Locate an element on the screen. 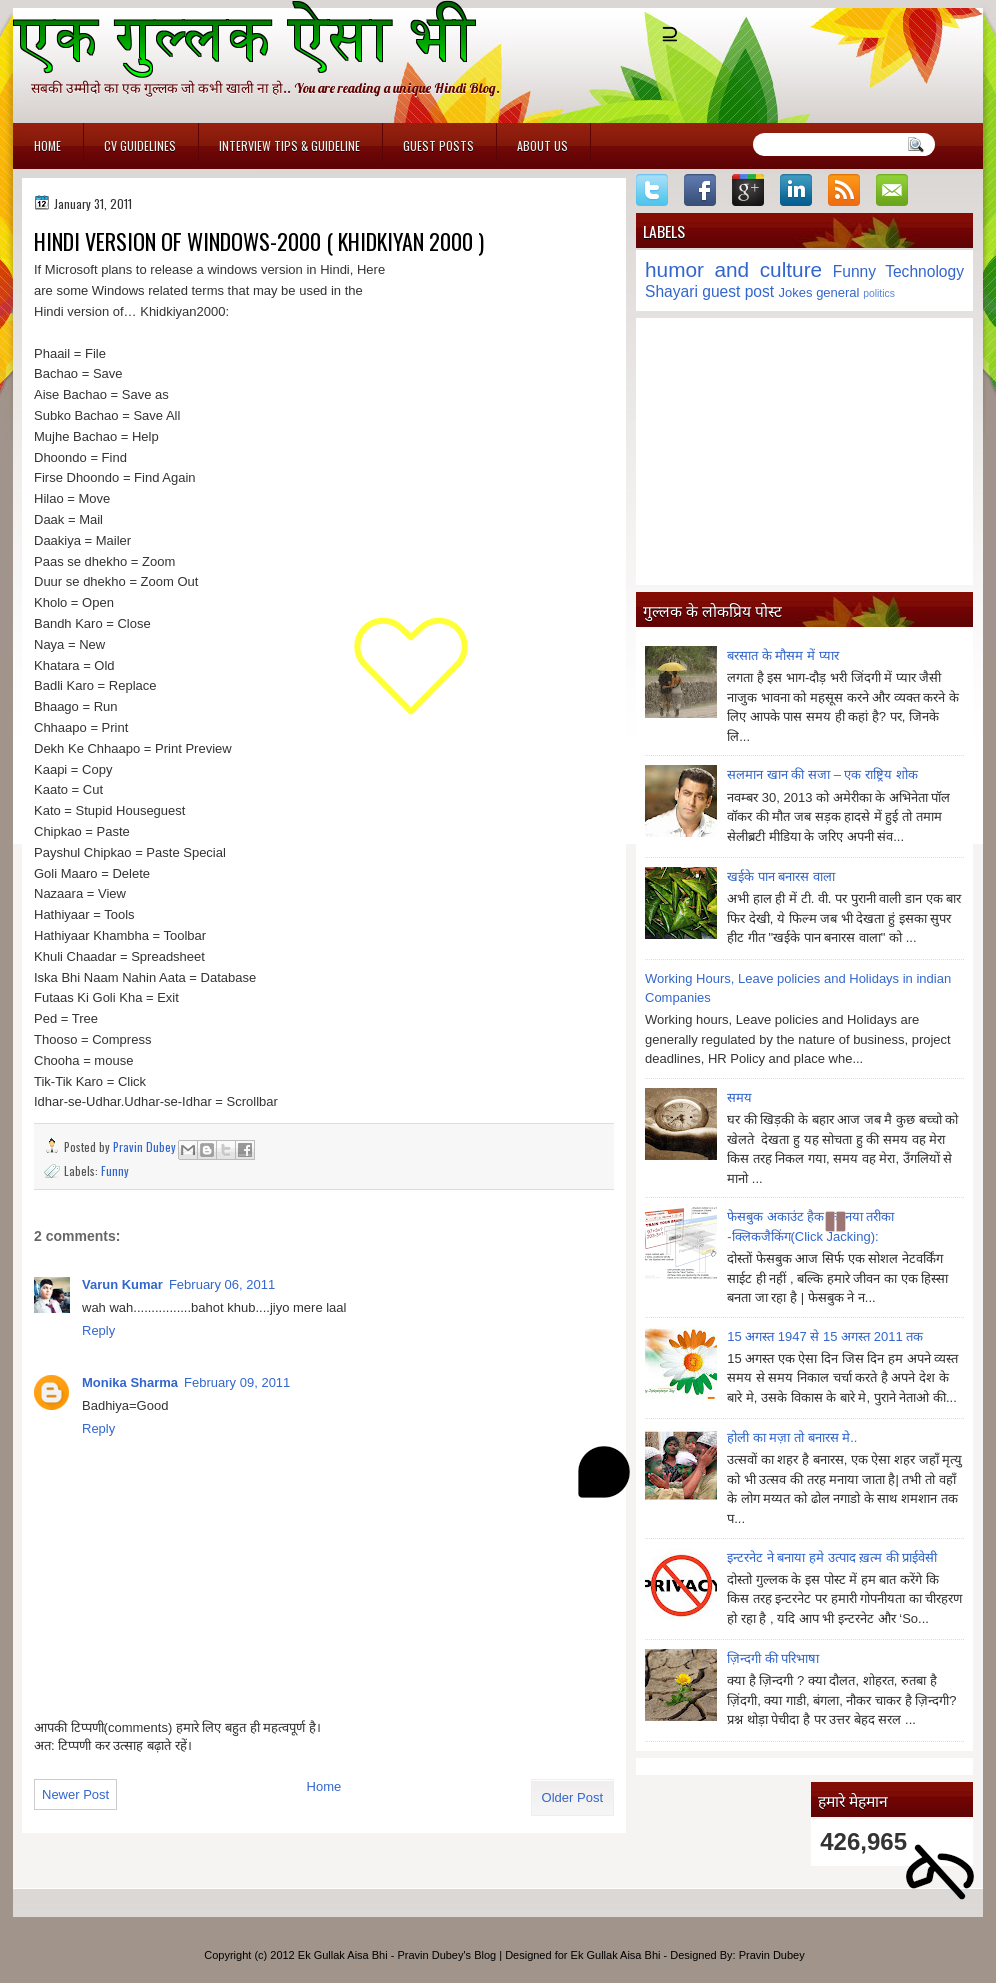 This screenshot has width=996, height=1983. open chat or messaging is located at coordinates (603, 1473).